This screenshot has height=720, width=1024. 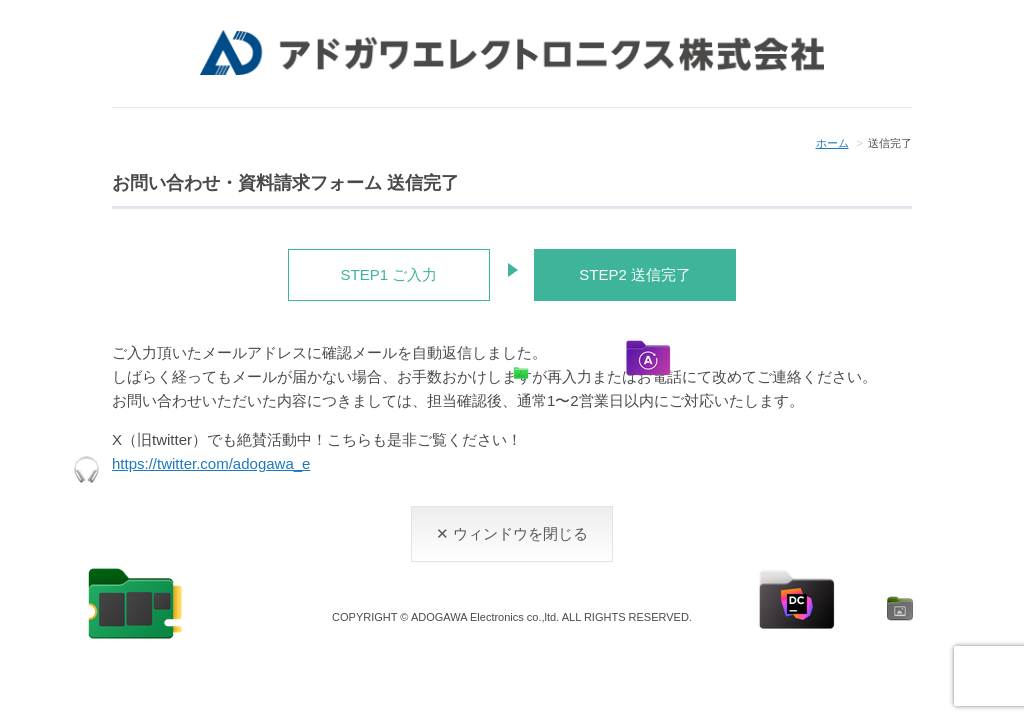 I want to click on open apollo app files folder, so click(x=648, y=359).